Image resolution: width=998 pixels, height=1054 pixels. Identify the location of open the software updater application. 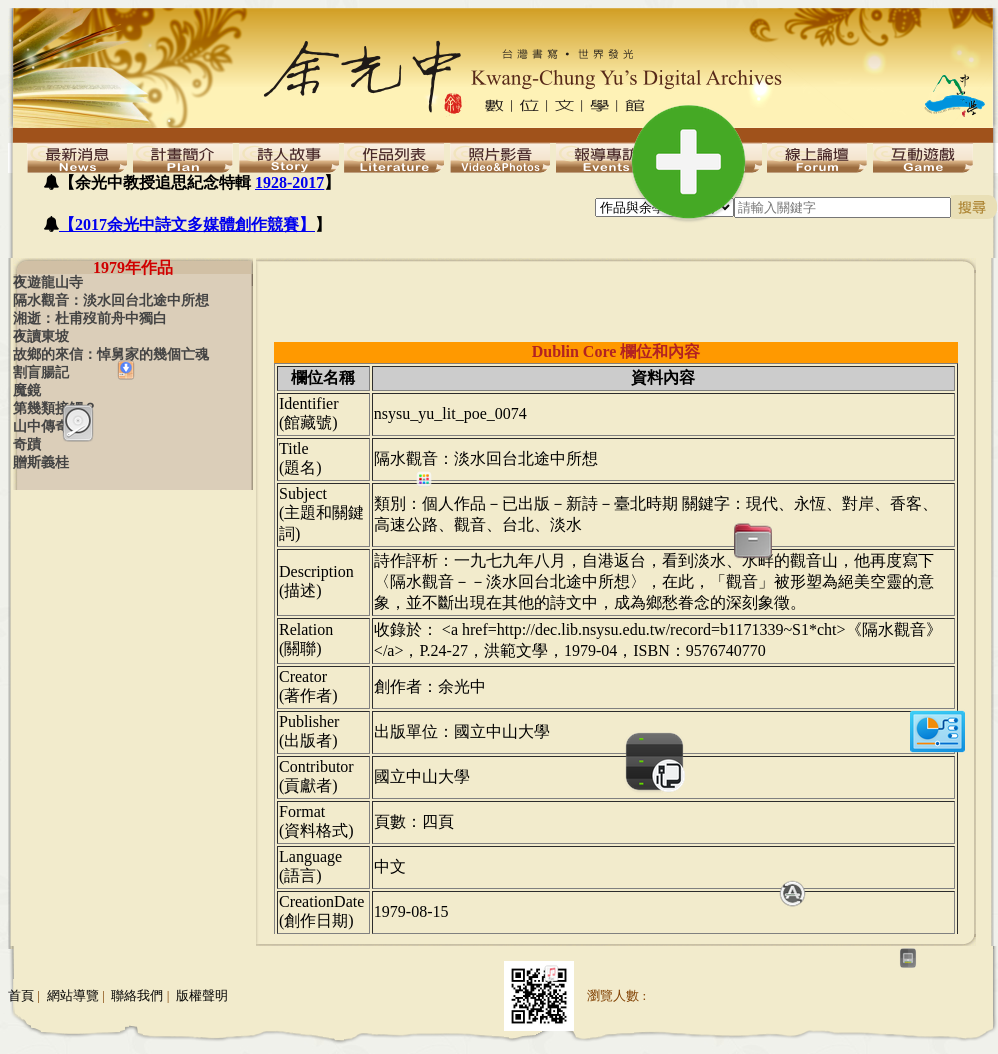
(792, 893).